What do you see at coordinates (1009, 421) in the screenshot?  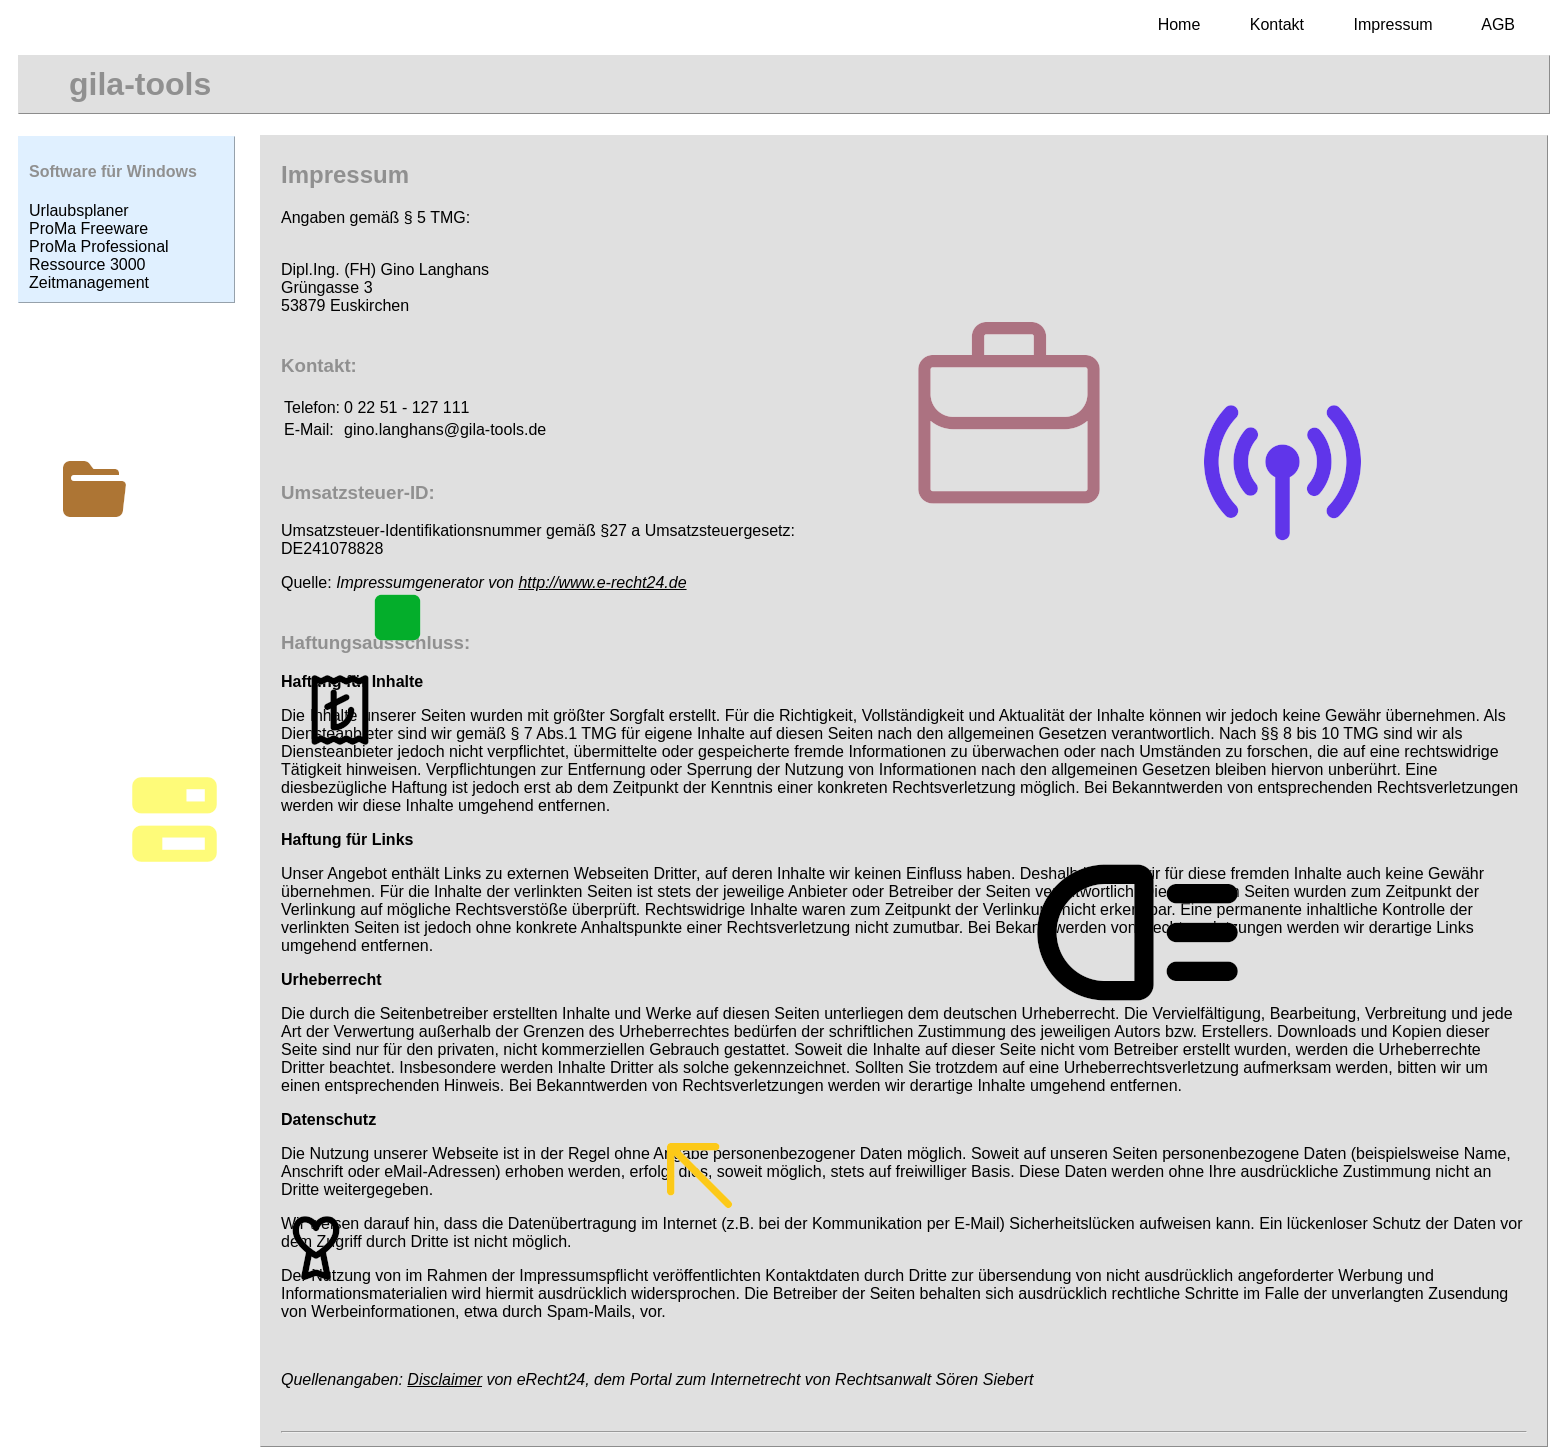 I see `access work or business-related content` at bounding box center [1009, 421].